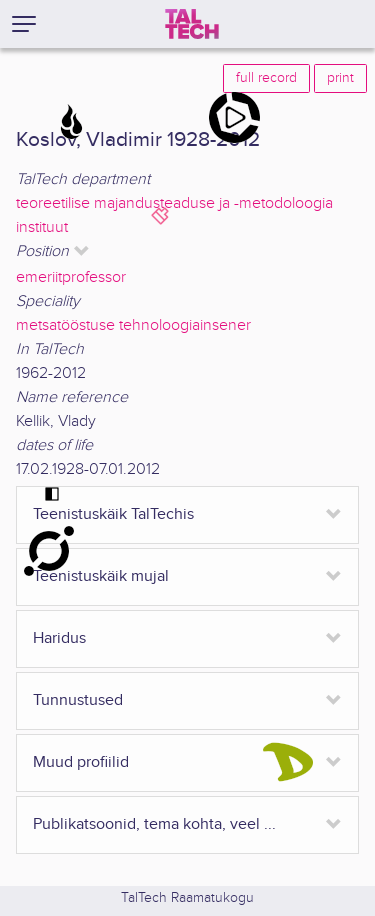  What do you see at coordinates (160, 215) in the screenshot?
I see `access brush or painting tools` at bounding box center [160, 215].